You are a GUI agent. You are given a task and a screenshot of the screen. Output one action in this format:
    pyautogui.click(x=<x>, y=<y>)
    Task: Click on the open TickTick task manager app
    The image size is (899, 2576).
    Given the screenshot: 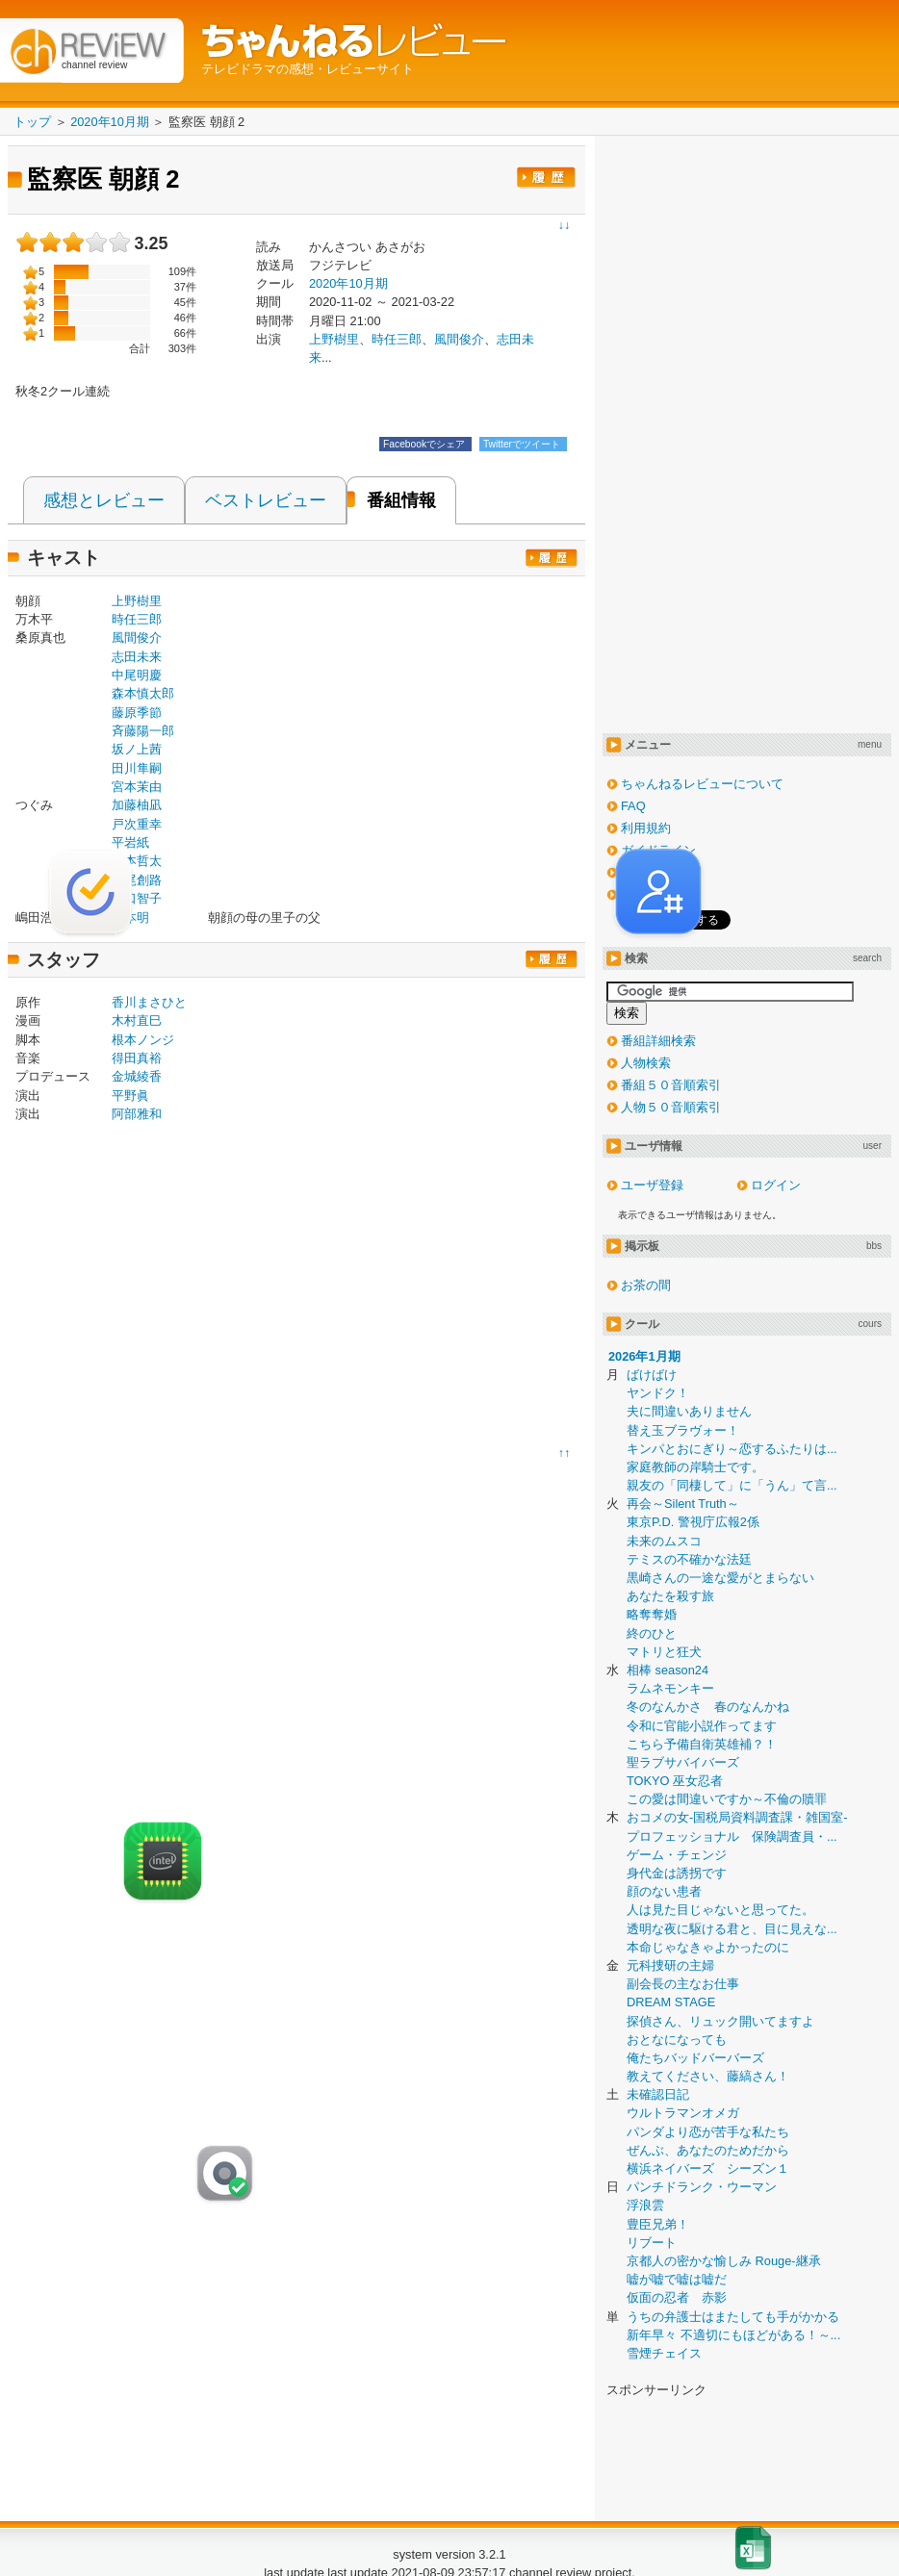 What is the action you would take?
    pyautogui.click(x=90, y=892)
    